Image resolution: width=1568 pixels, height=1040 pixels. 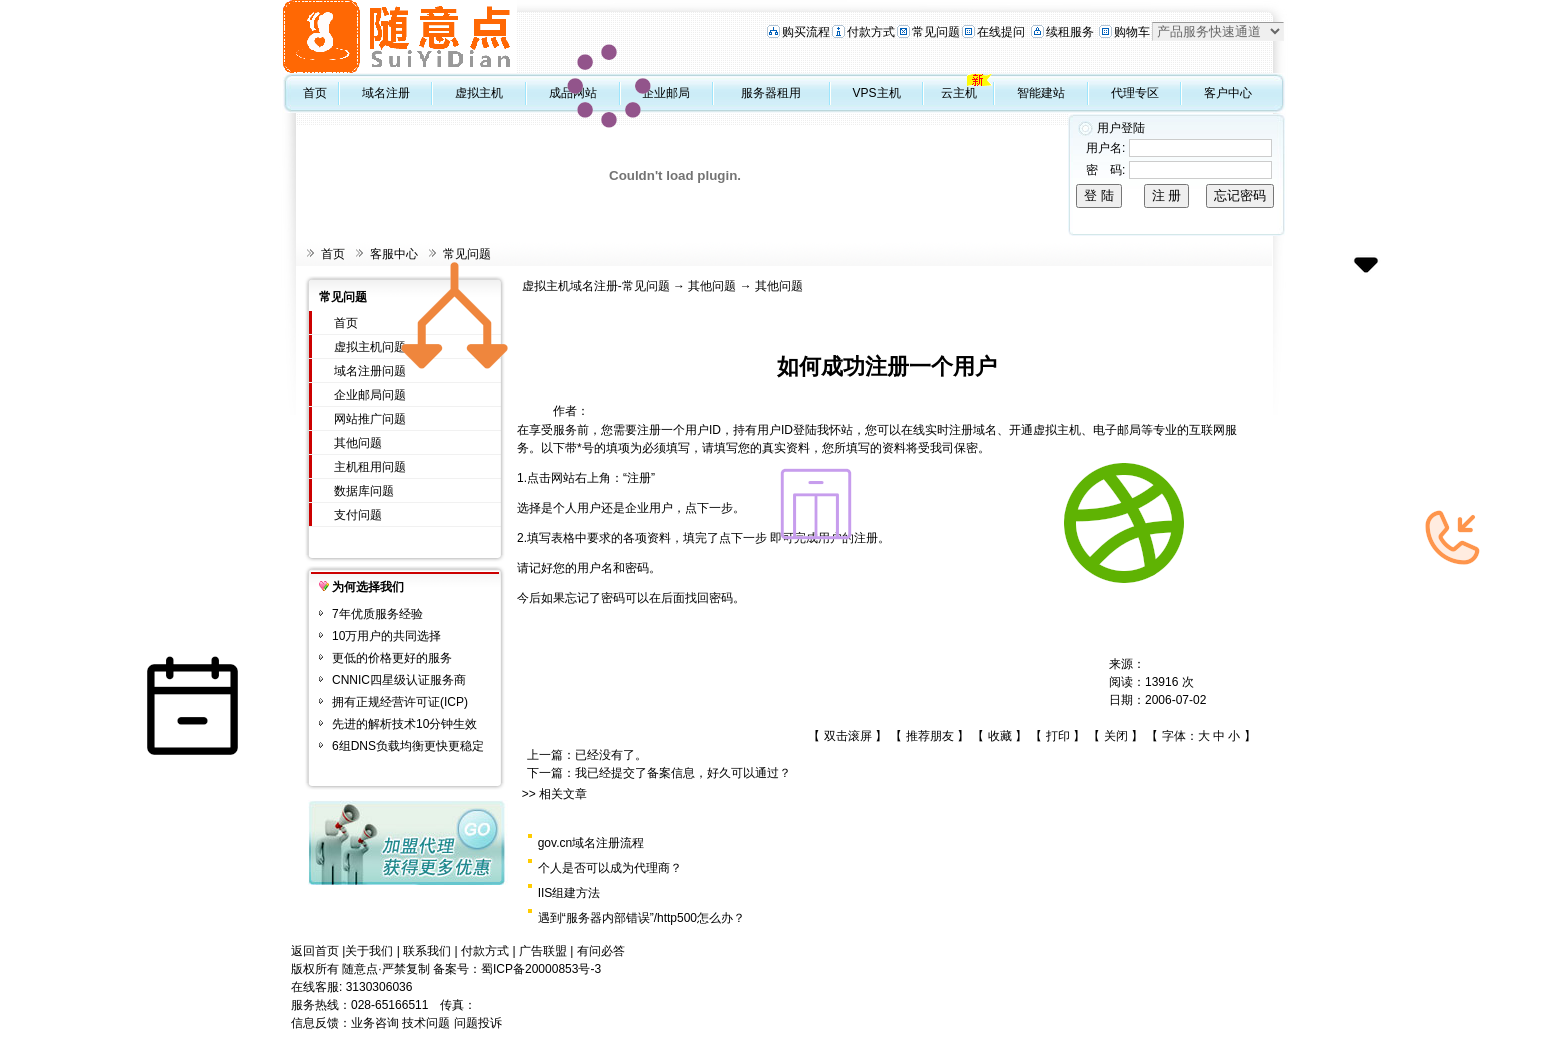 What do you see at coordinates (1124, 523) in the screenshot?
I see `visit dribbble profile or portfolio` at bounding box center [1124, 523].